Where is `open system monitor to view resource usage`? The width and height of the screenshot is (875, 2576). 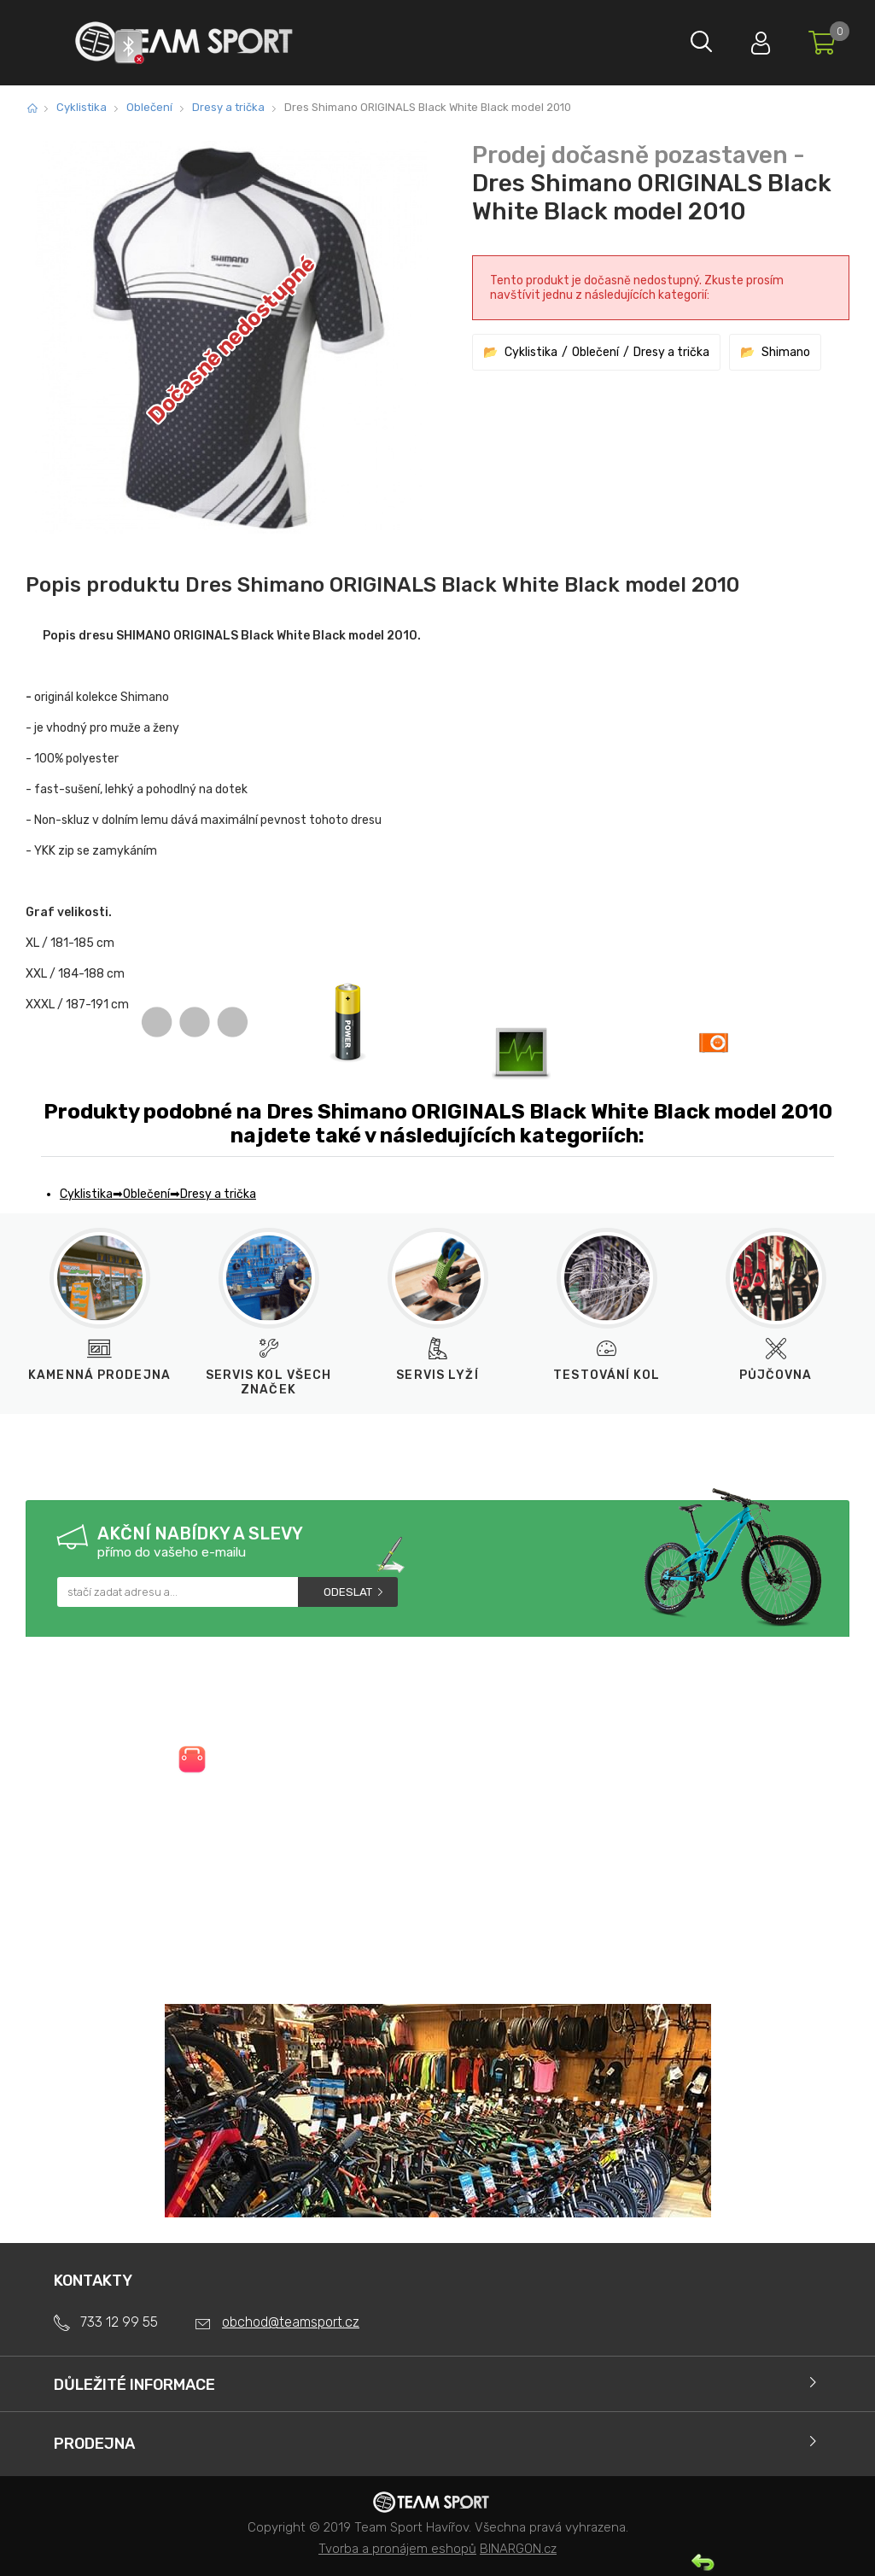 open system monitor to view resource usage is located at coordinates (521, 1050).